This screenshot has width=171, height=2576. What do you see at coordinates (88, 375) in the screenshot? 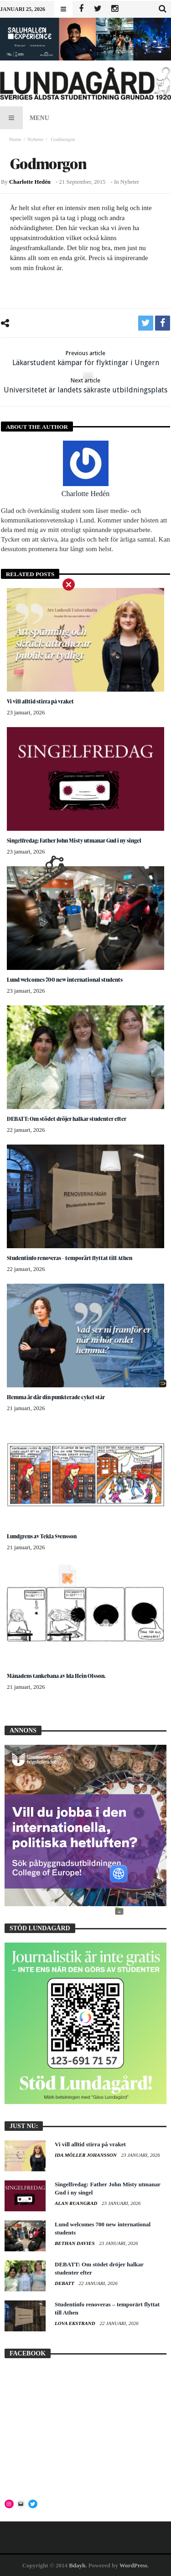
I see `external trackpad or touchpad device` at bounding box center [88, 375].